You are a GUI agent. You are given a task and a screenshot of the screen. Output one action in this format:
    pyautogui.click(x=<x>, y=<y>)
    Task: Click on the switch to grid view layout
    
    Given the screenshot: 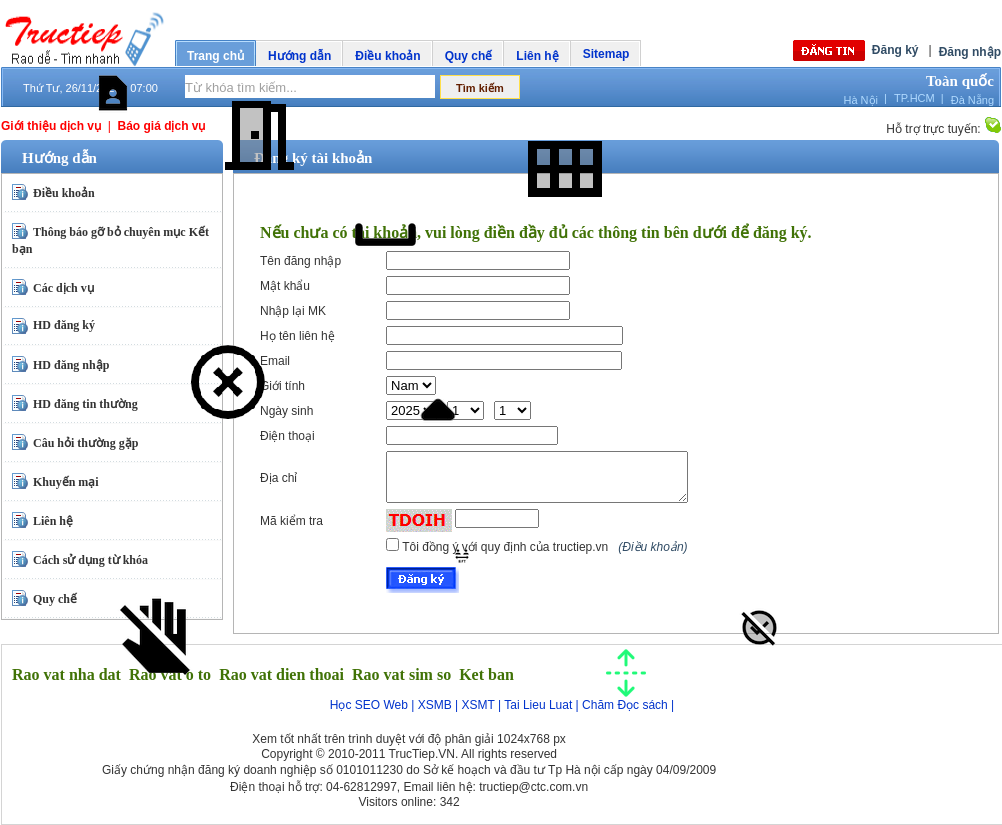 What is the action you would take?
    pyautogui.click(x=563, y=171)
    